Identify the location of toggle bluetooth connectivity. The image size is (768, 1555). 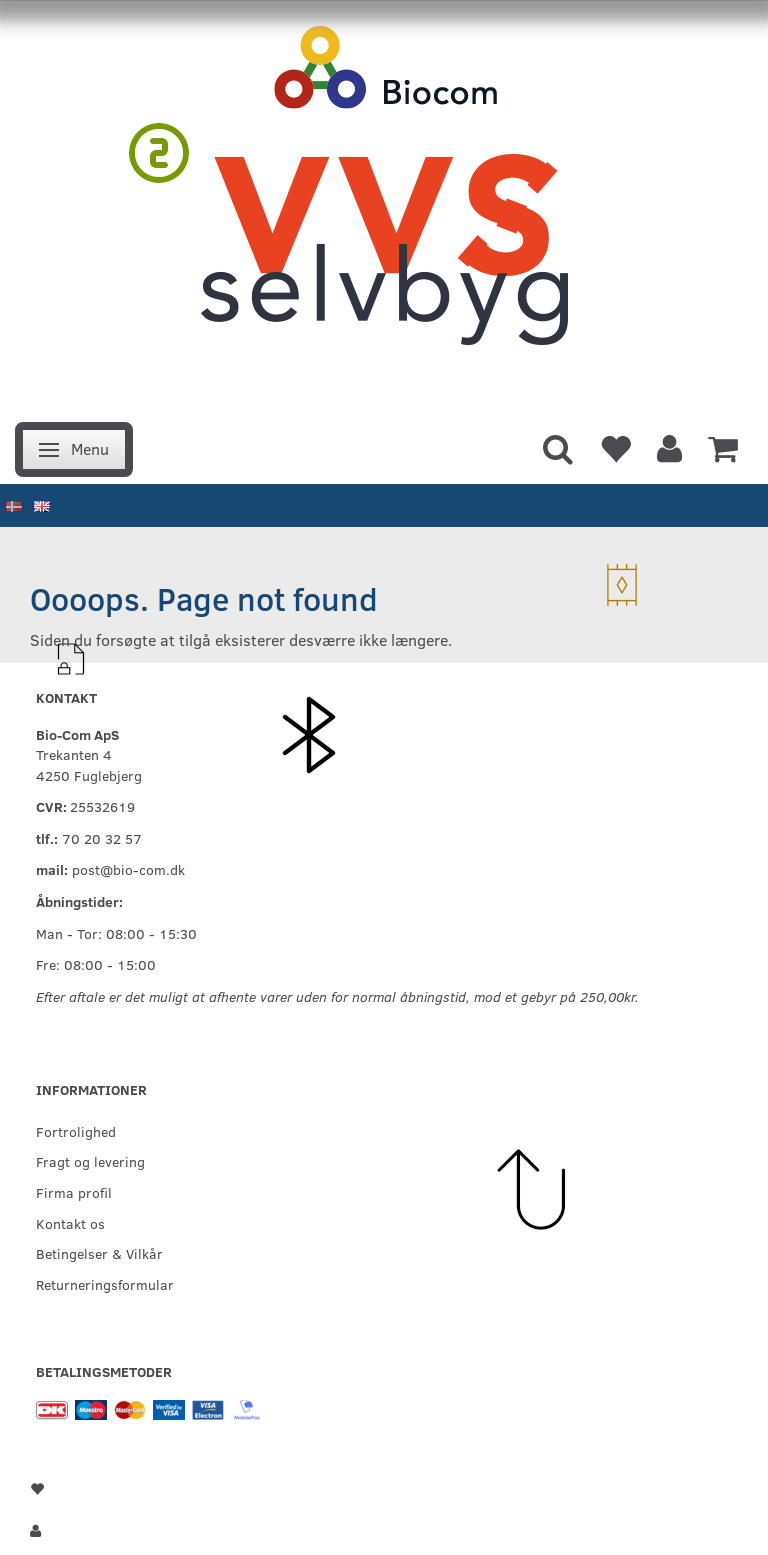
(309, 735).